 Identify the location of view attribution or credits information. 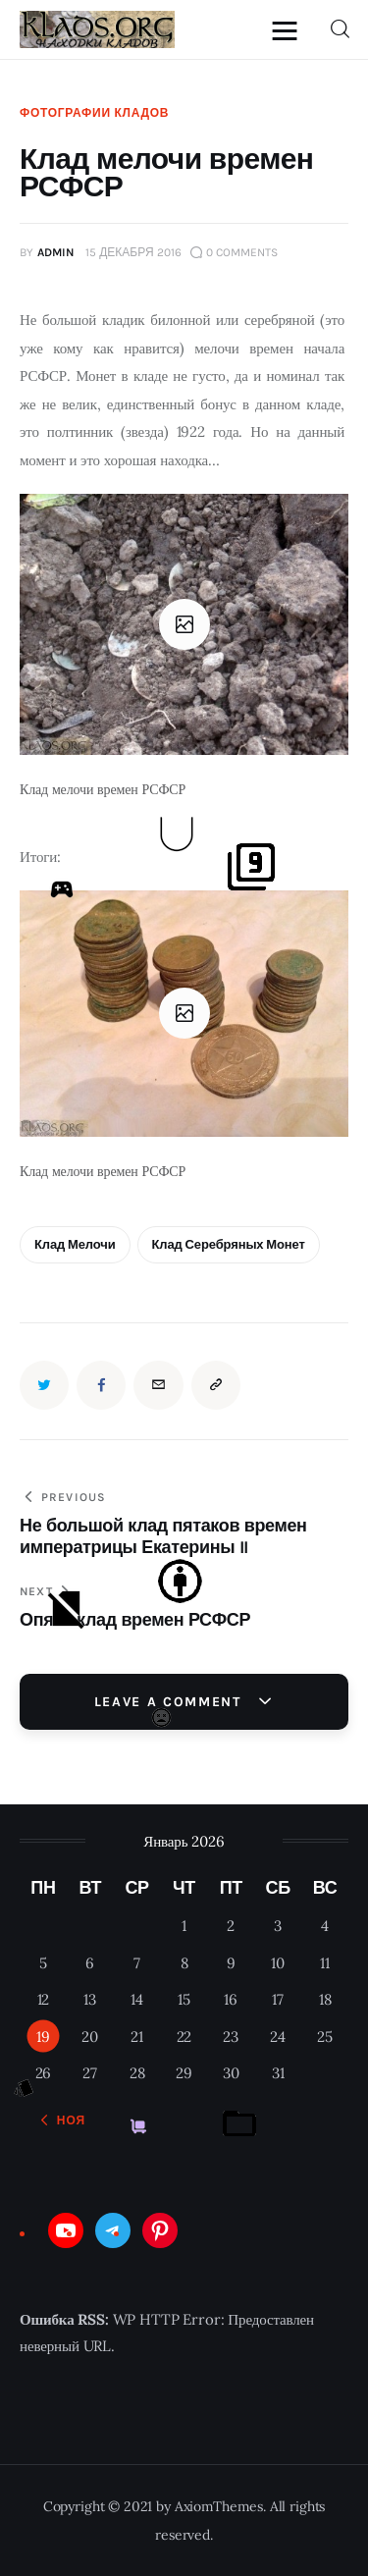
(180, 1581).